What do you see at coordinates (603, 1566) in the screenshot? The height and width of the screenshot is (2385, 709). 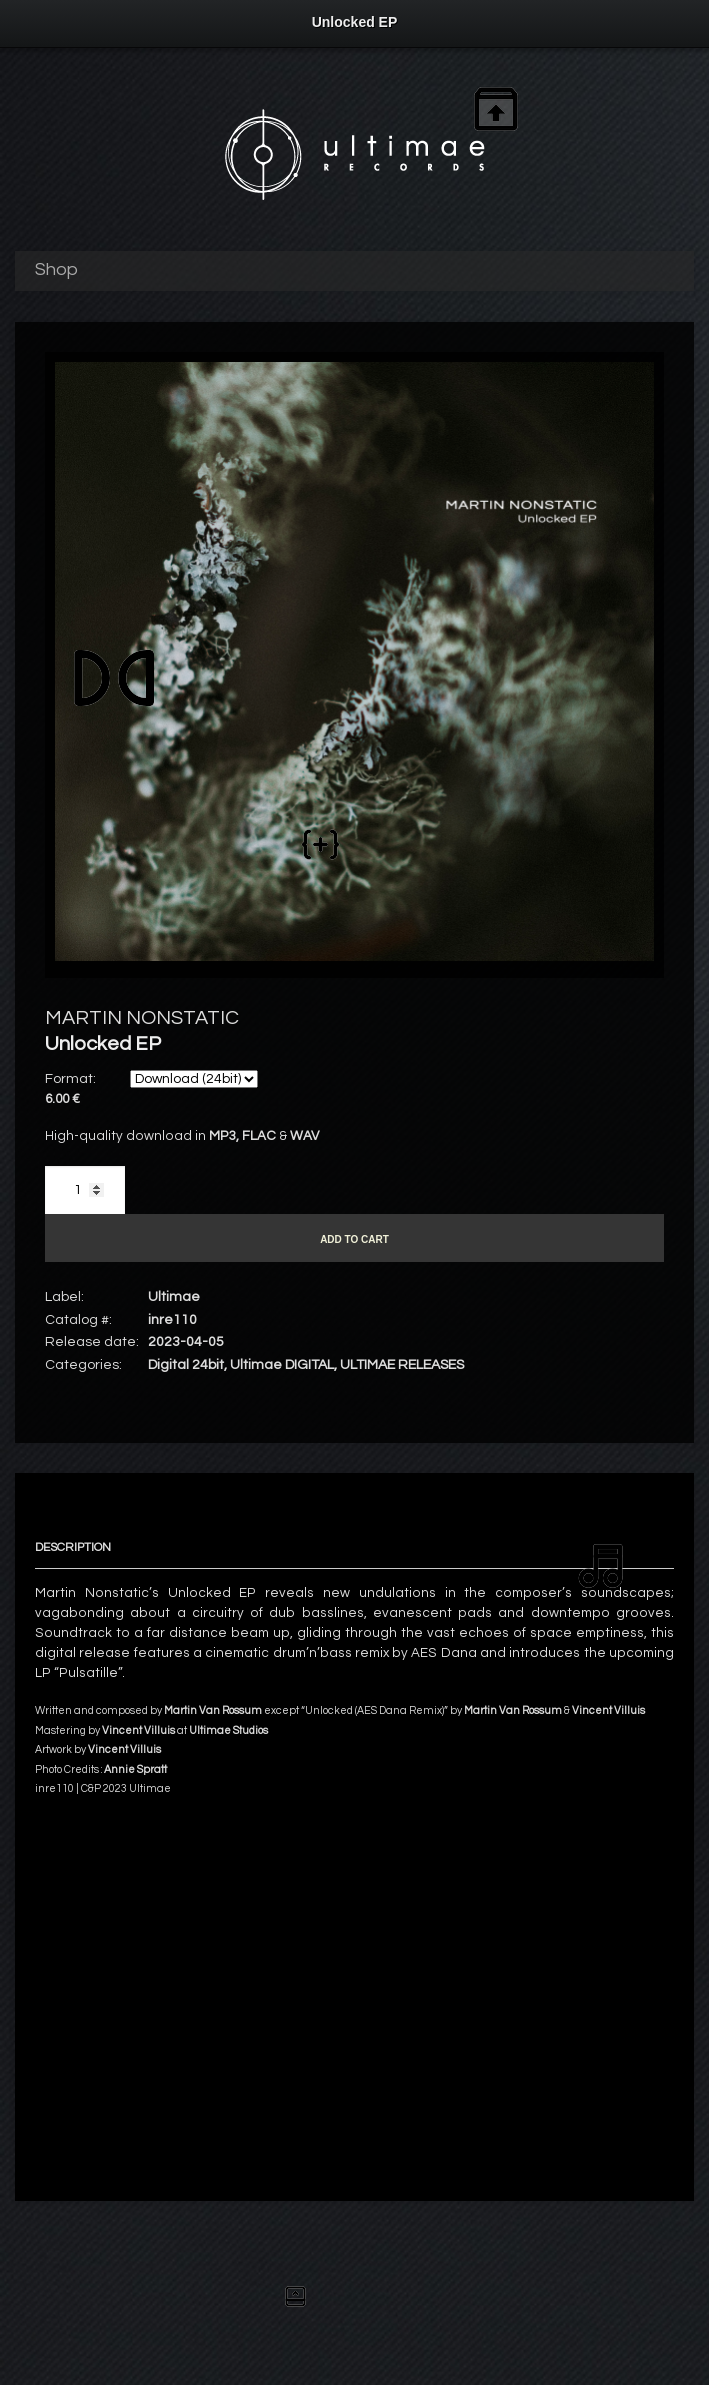 I see `access music library or player` at bounding box center [603, 1566].